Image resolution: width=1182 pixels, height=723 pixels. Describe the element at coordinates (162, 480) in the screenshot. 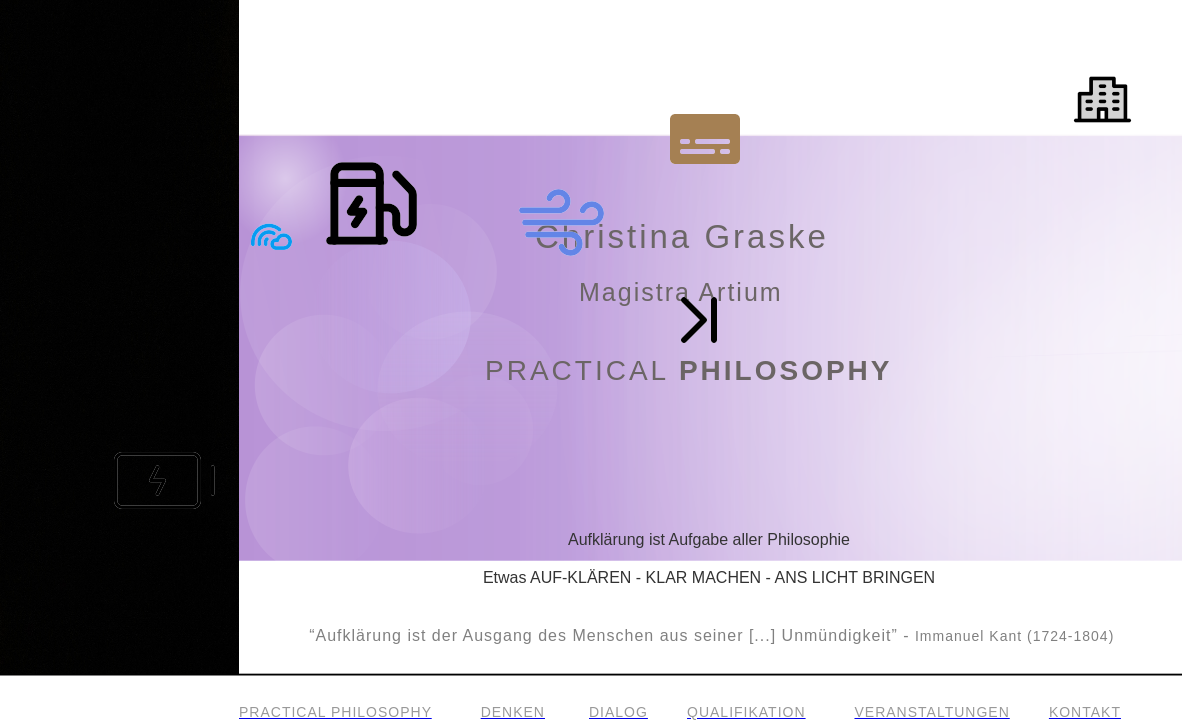

I see `indicates device is currently charging` at that location.